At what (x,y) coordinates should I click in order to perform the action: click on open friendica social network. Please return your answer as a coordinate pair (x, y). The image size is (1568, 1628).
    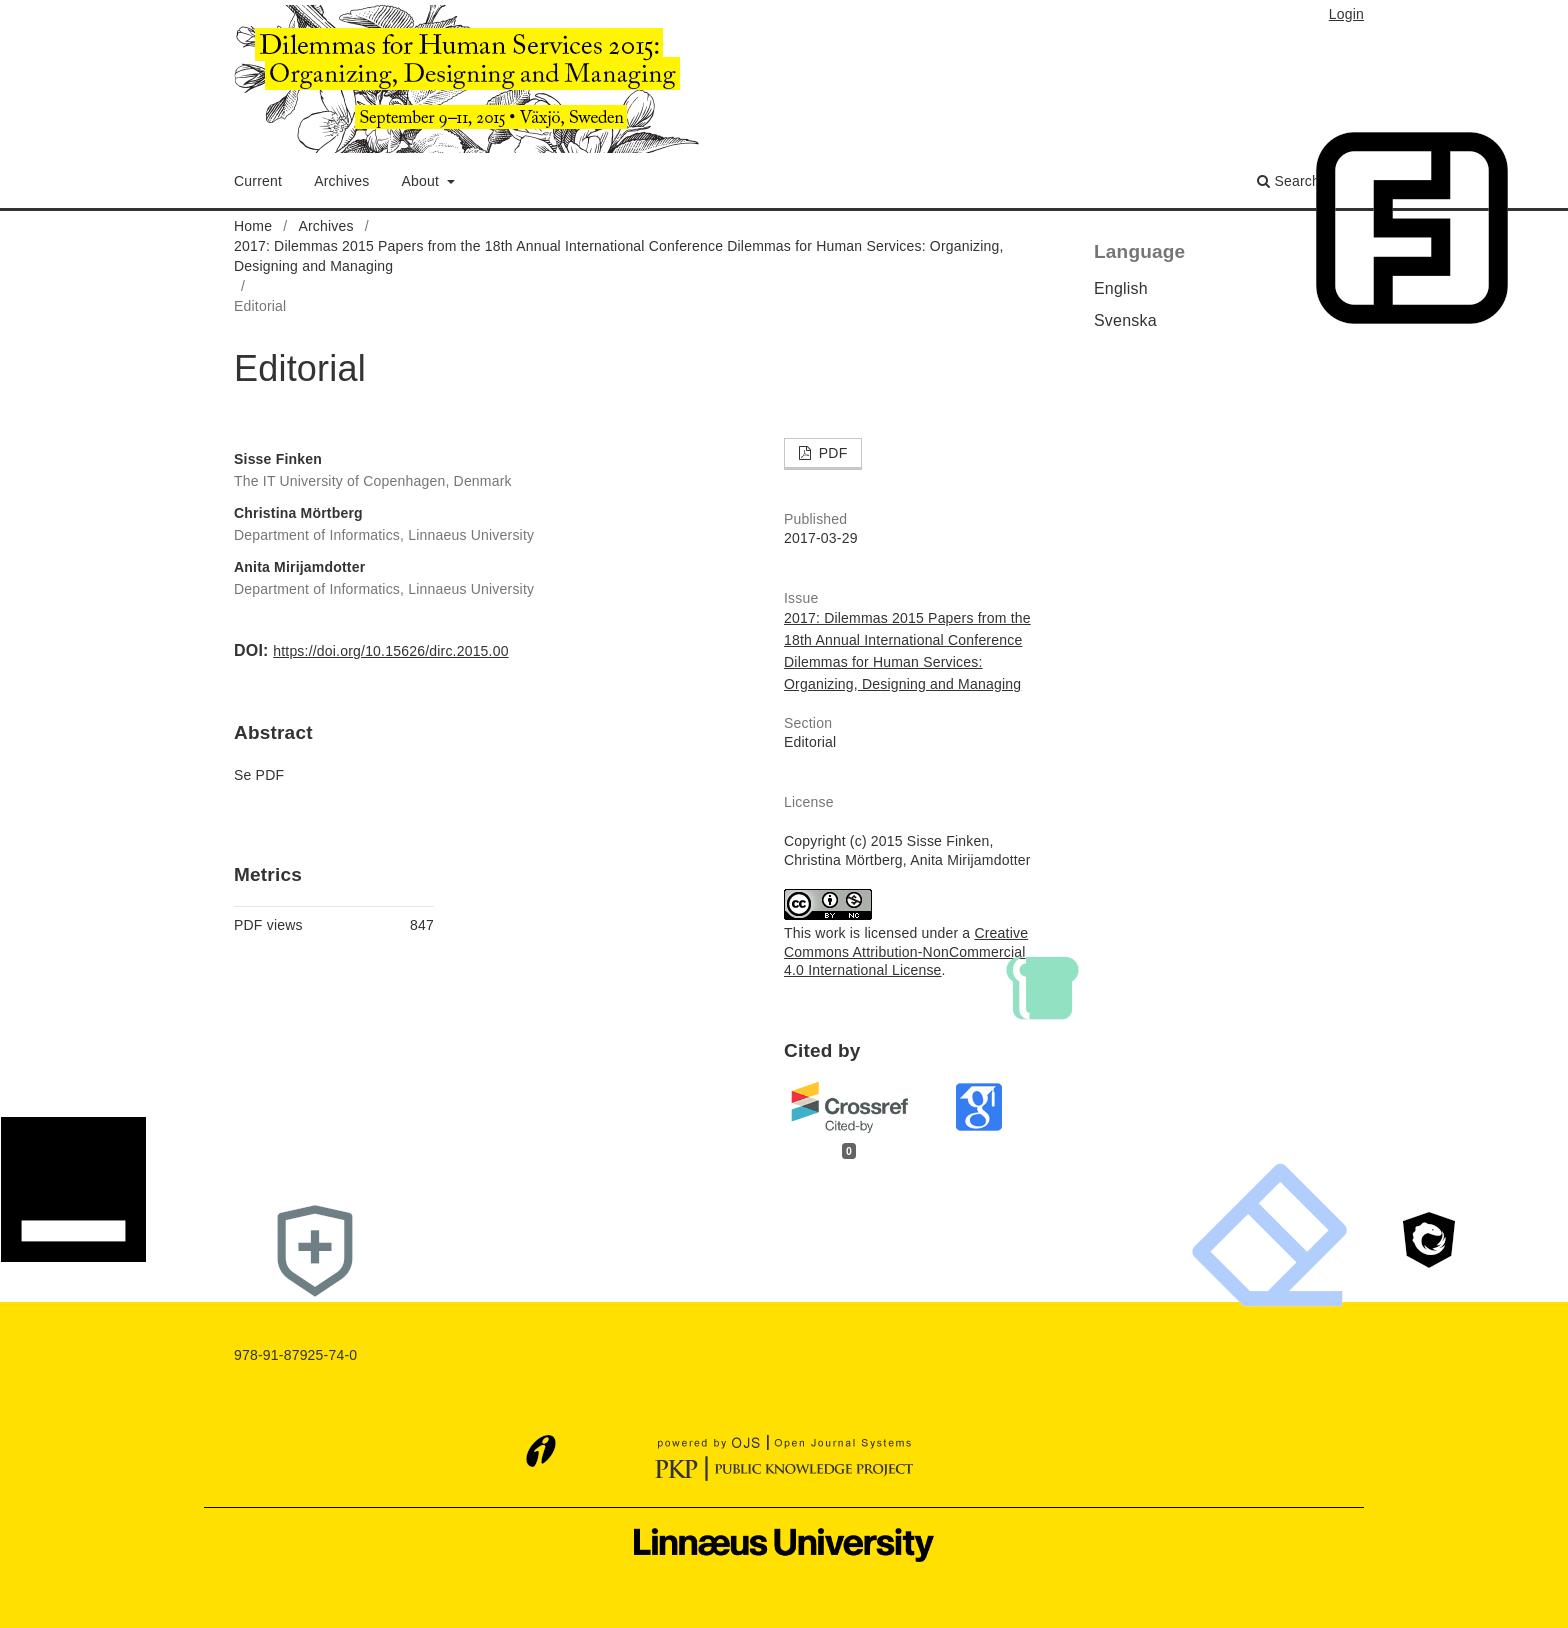
    Looking at the image, I should click on (1412, 228).